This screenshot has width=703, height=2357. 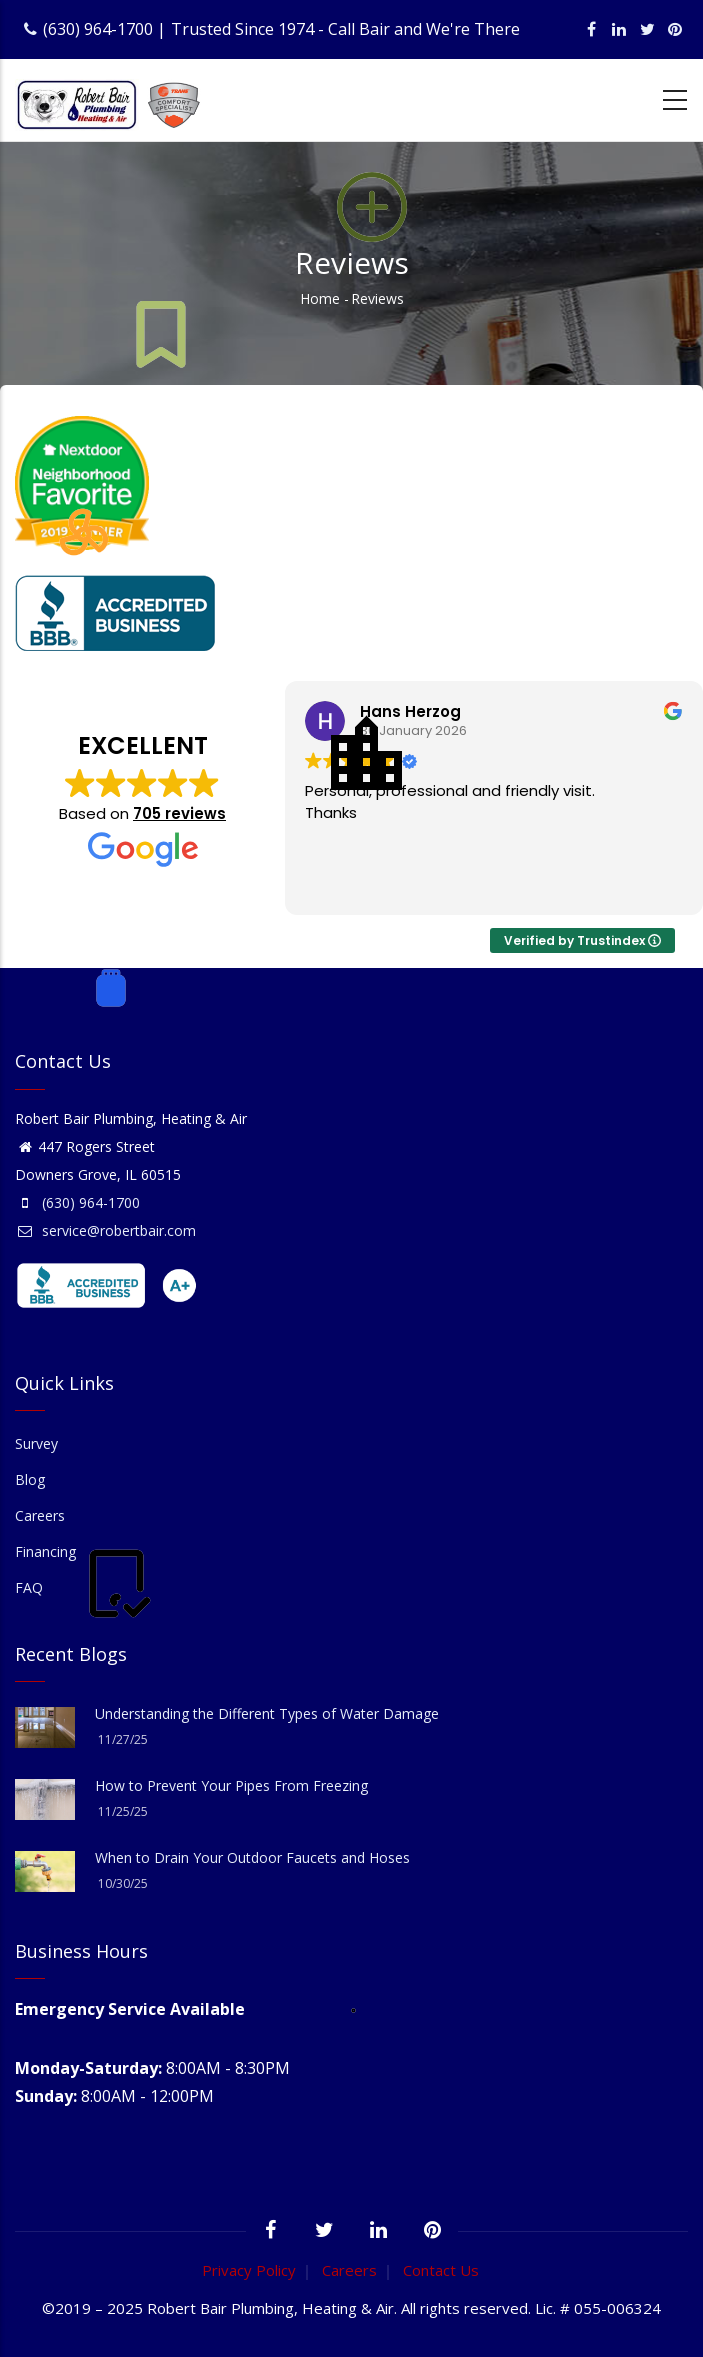 What do you see at coordinates (372, 207) in the screenshot?
I see `add a new item` at bounding box center [372, 207].